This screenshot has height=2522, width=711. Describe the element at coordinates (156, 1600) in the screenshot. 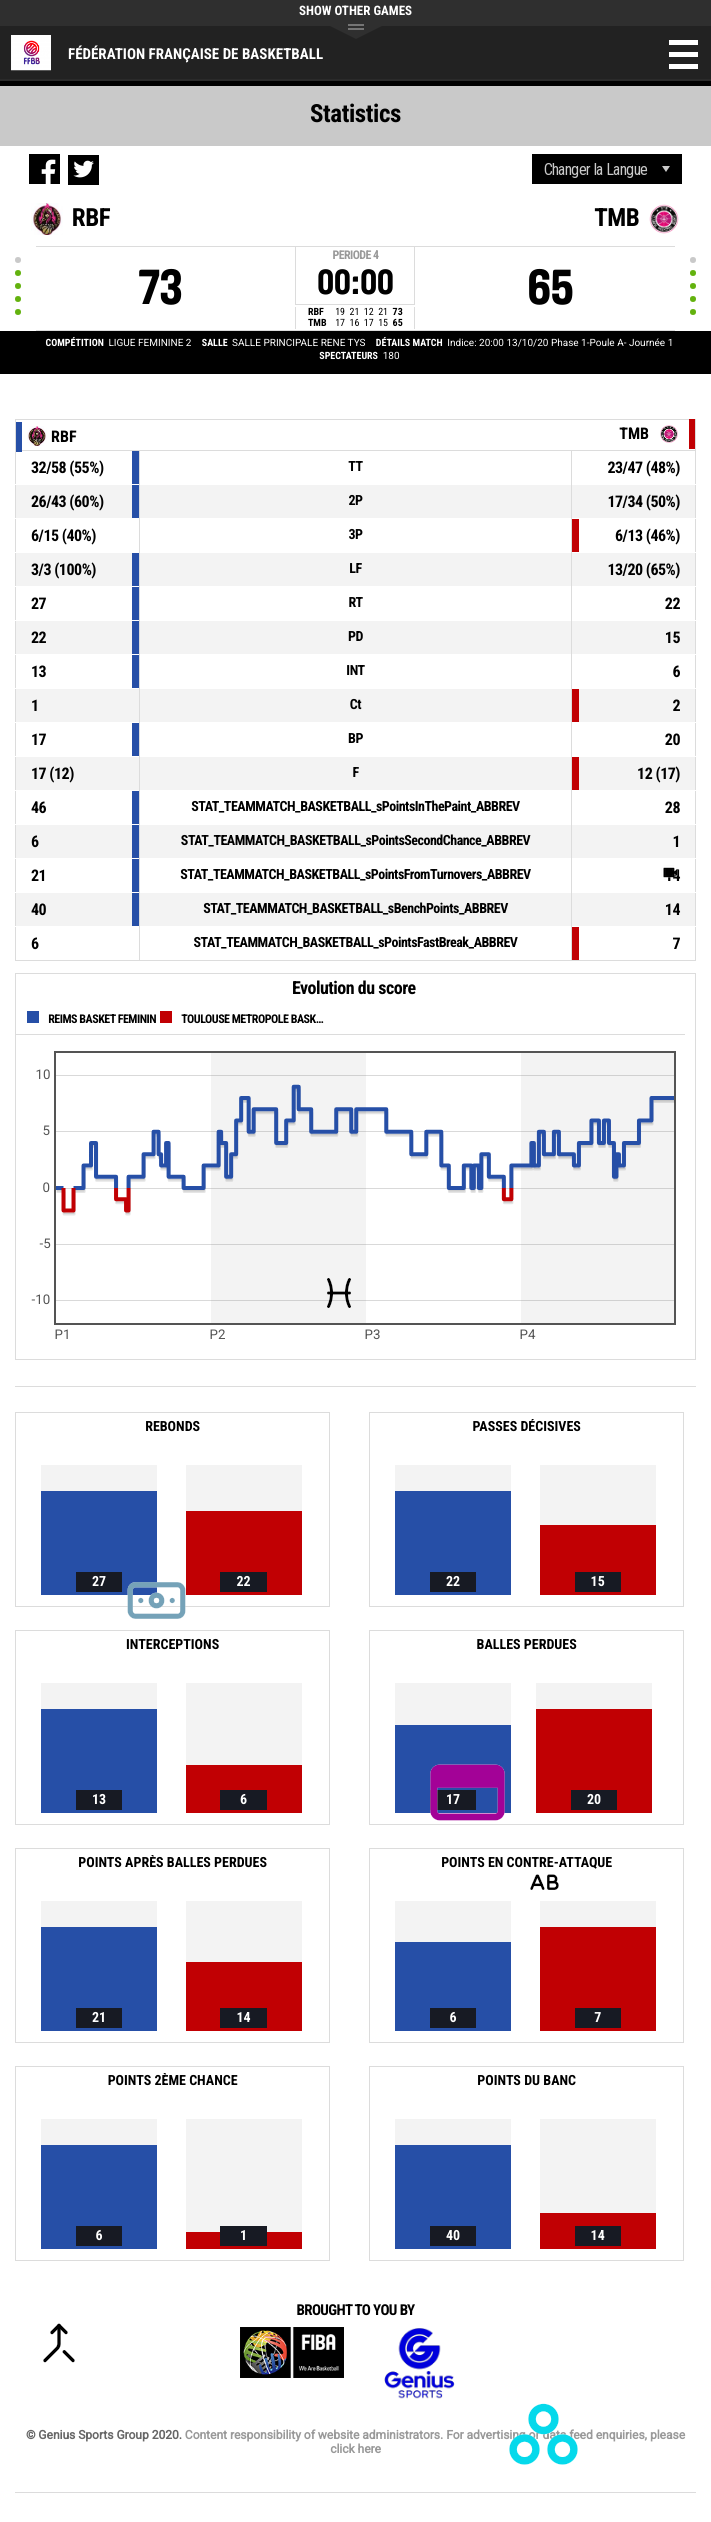

I see `view payment or cash options` at that location.